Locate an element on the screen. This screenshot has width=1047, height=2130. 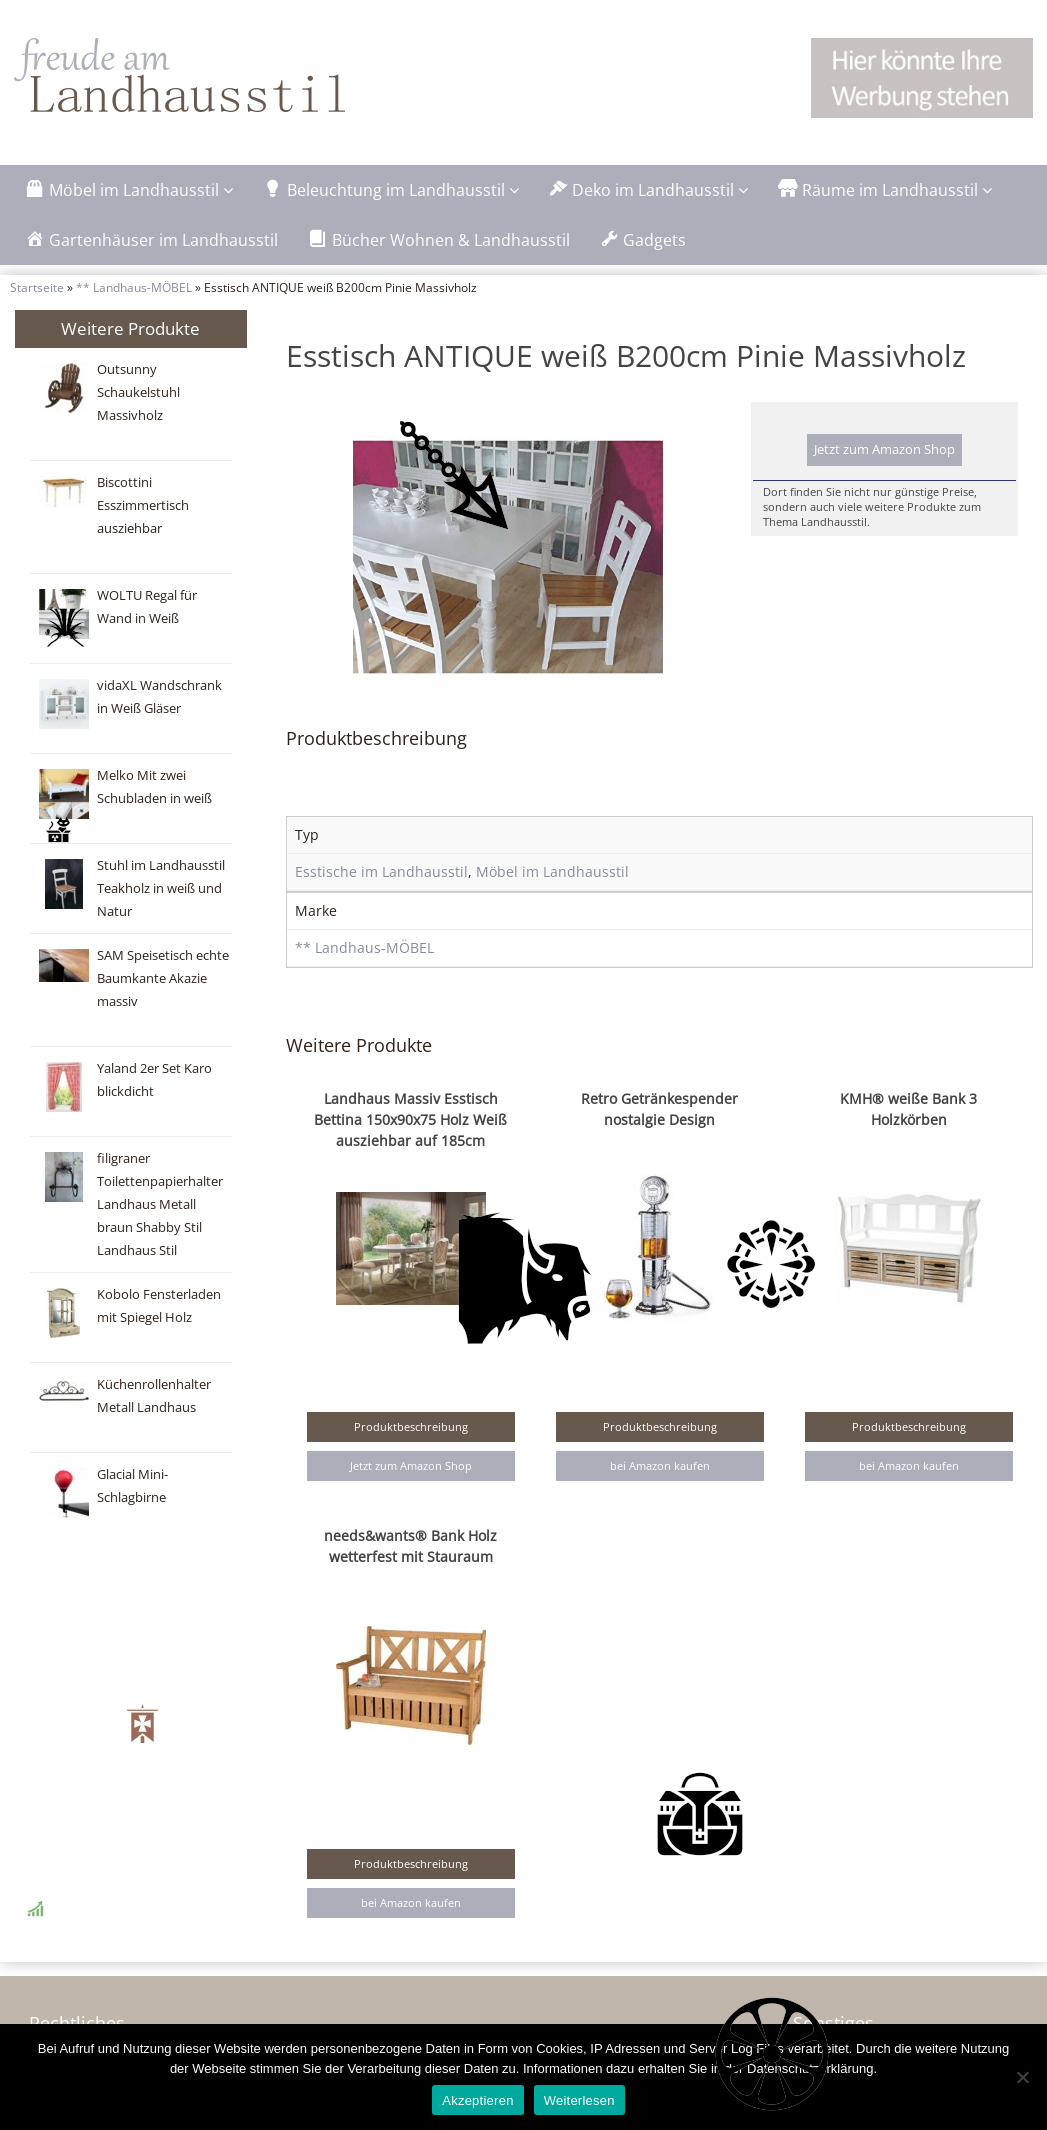
access disc golf equipment or bag inventory is located at coordinates (700, 1814).